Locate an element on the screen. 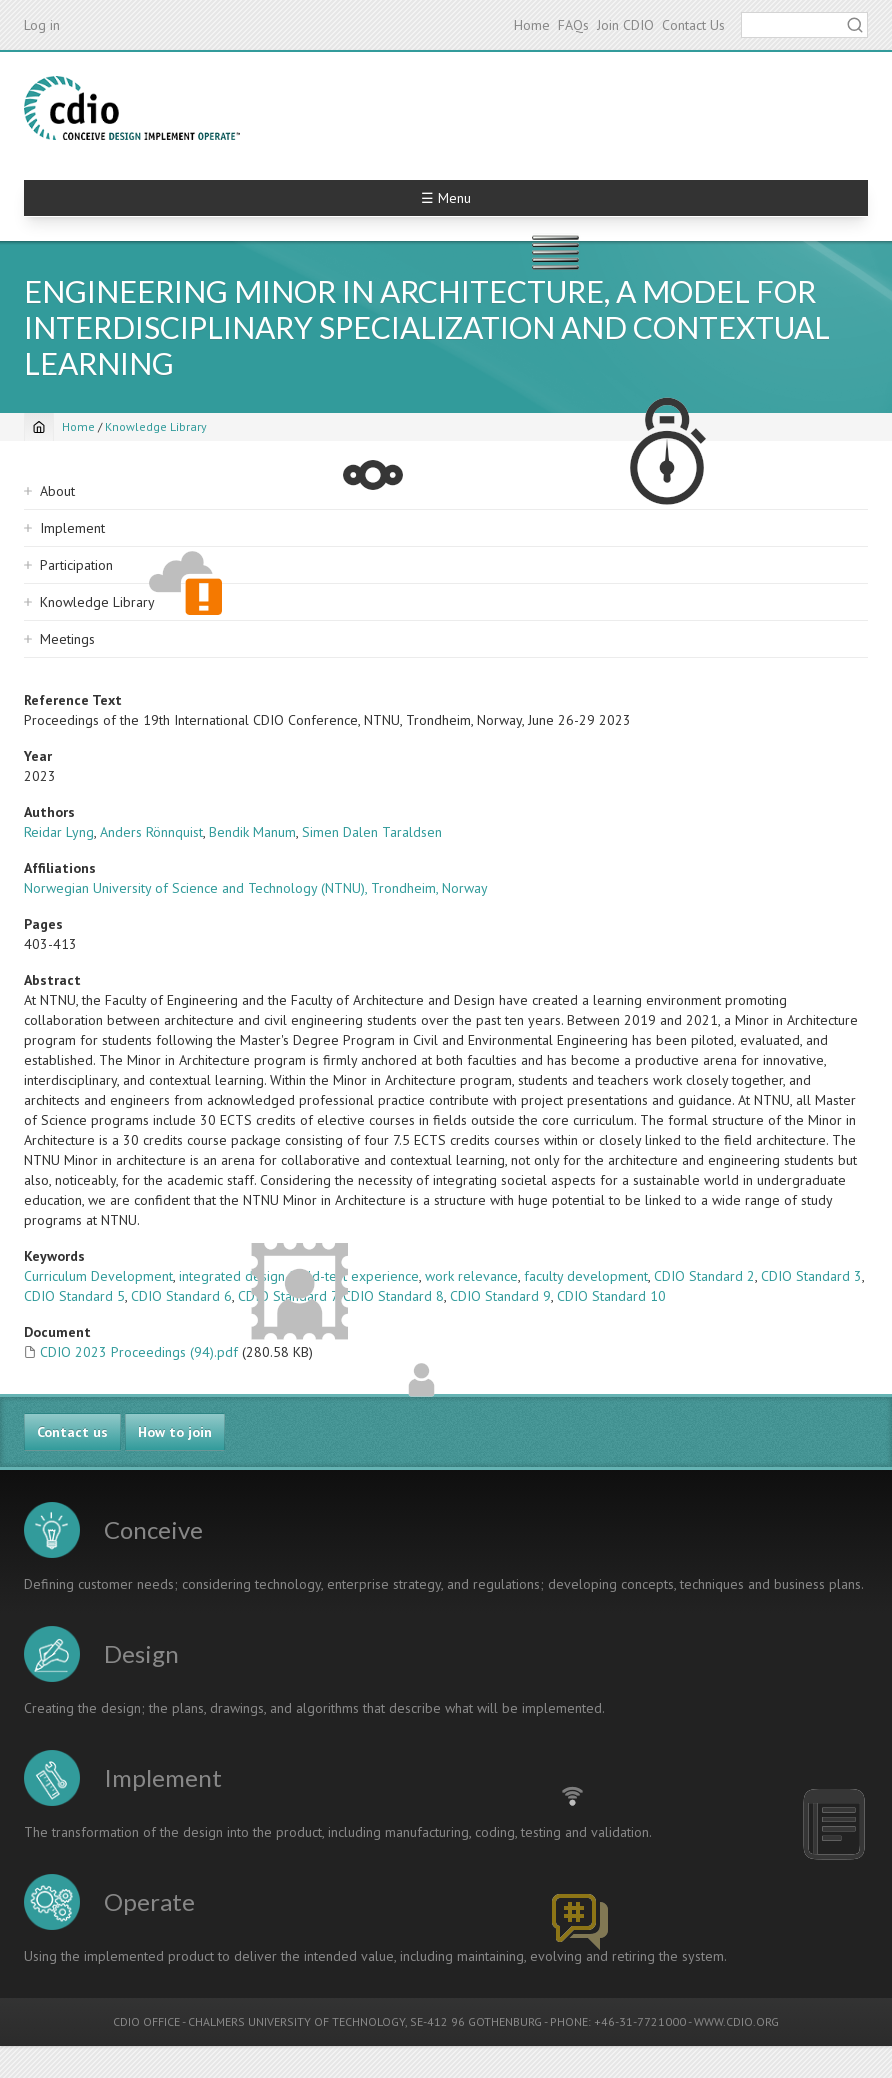 This screenshot has height=2078, width=892. open polari irc chat application is located at coordinates (580, 1922).